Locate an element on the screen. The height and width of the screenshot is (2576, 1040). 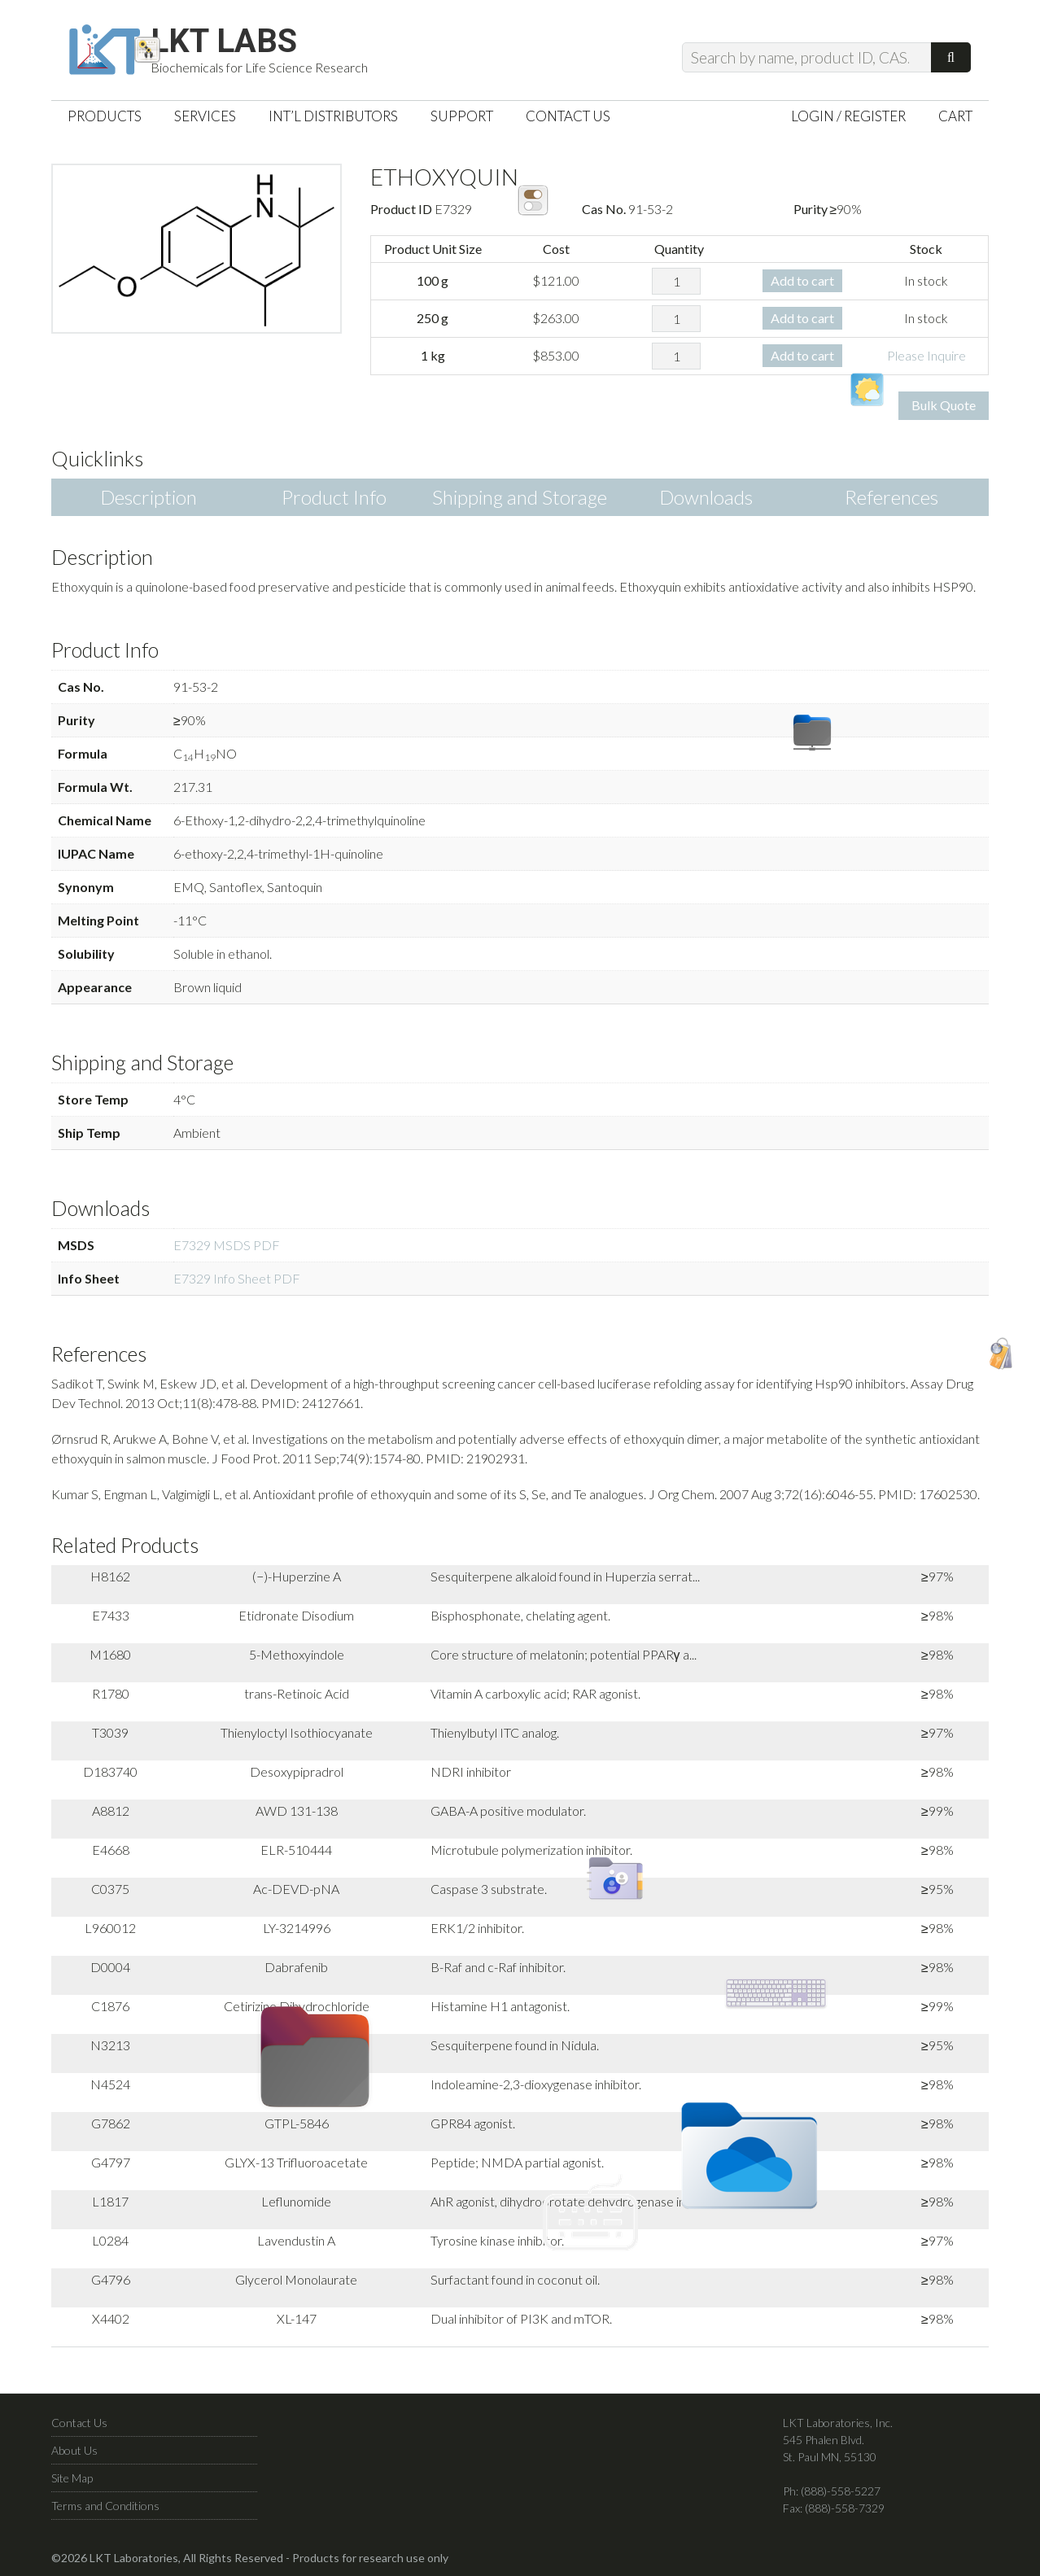
open folder containing files or documents is located at coordinates (315, 2057).